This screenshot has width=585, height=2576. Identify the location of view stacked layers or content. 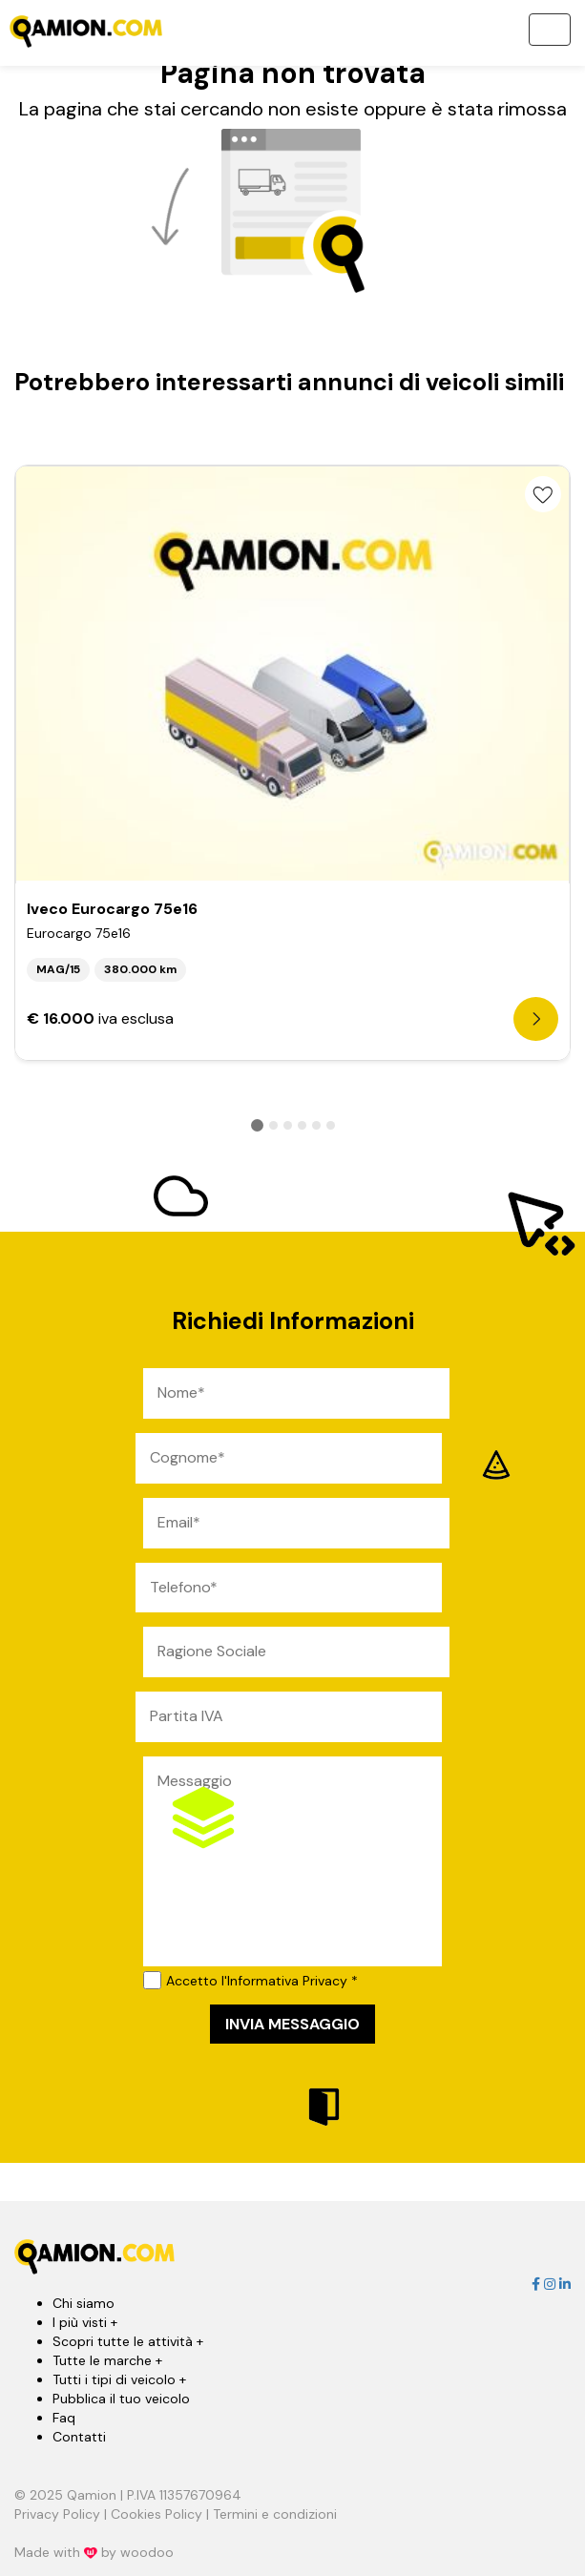
(203, 1818).